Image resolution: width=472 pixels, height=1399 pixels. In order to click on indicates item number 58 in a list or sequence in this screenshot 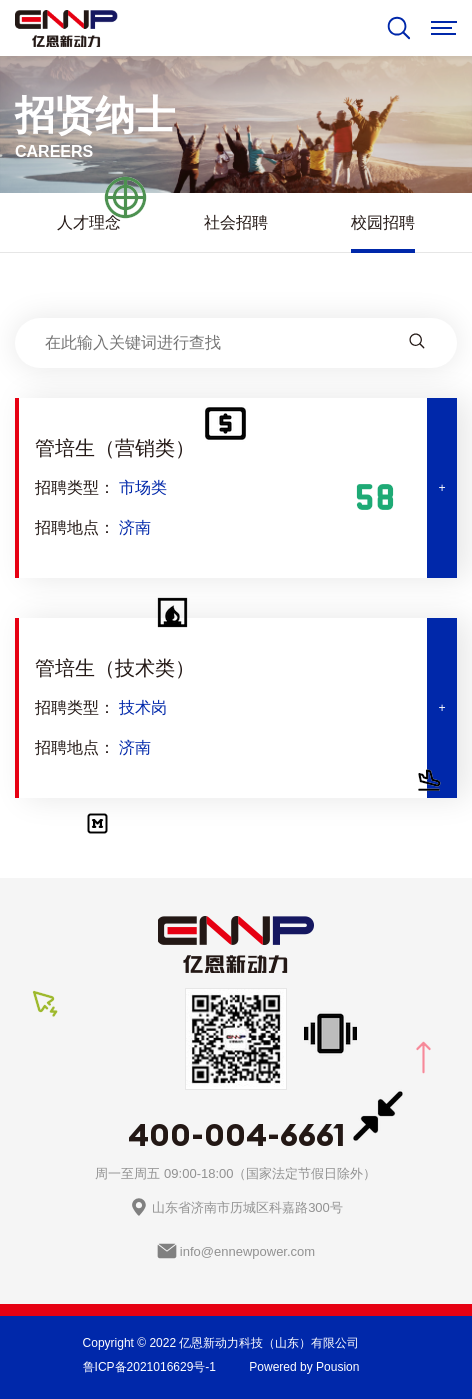, I will do `click(375, 497)`.